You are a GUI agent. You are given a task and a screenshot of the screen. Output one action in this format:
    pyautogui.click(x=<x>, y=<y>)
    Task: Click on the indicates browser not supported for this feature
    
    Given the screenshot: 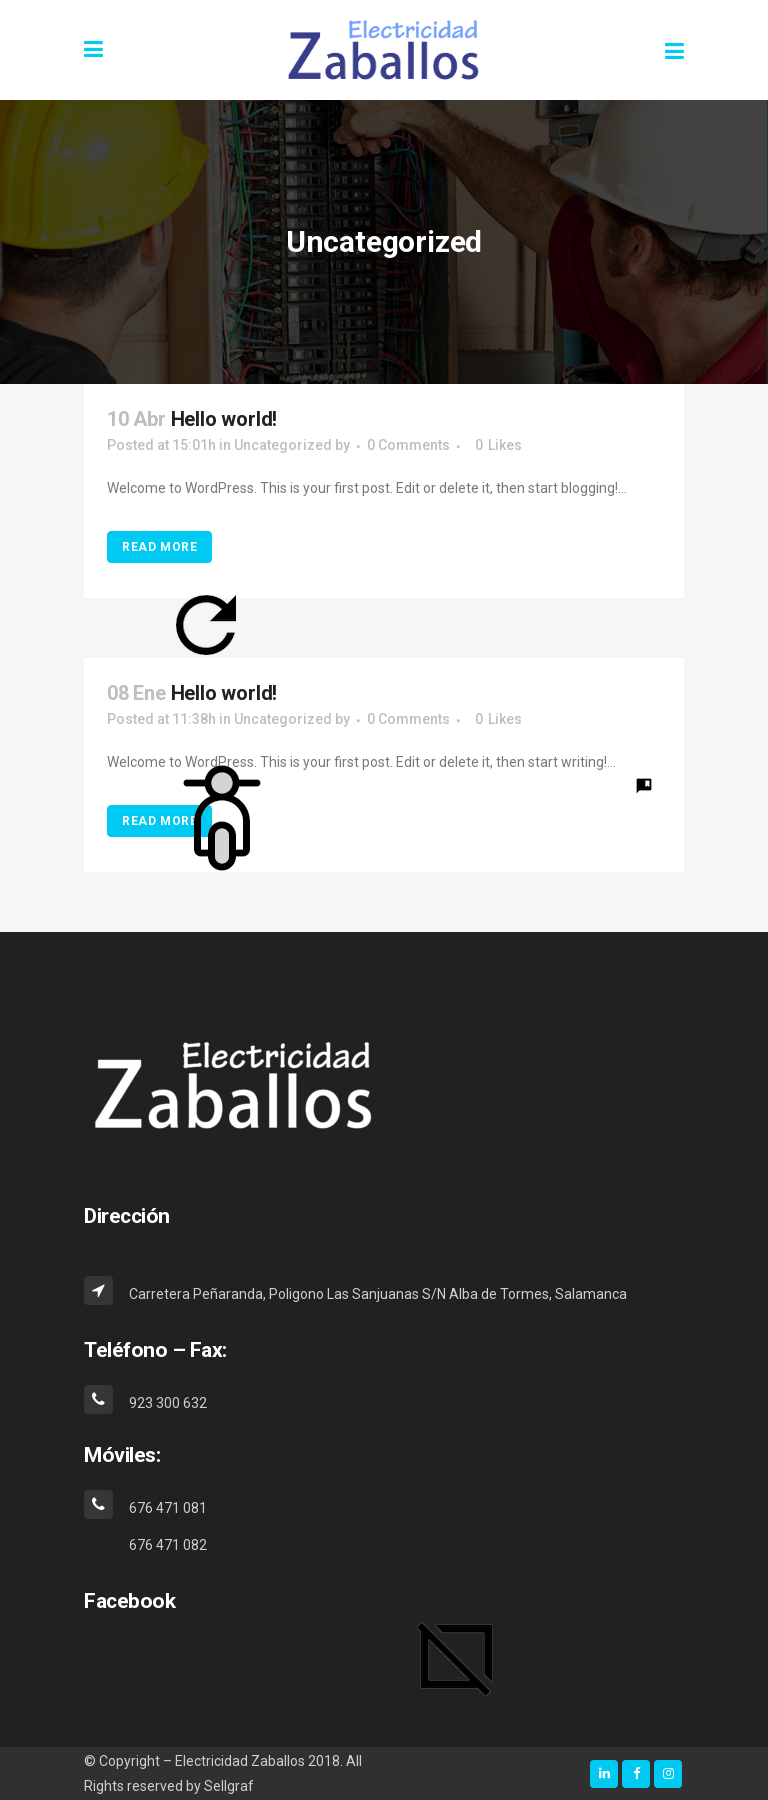 What is the action you would take?
    pyautogui.click(x=456, y=1656)
    